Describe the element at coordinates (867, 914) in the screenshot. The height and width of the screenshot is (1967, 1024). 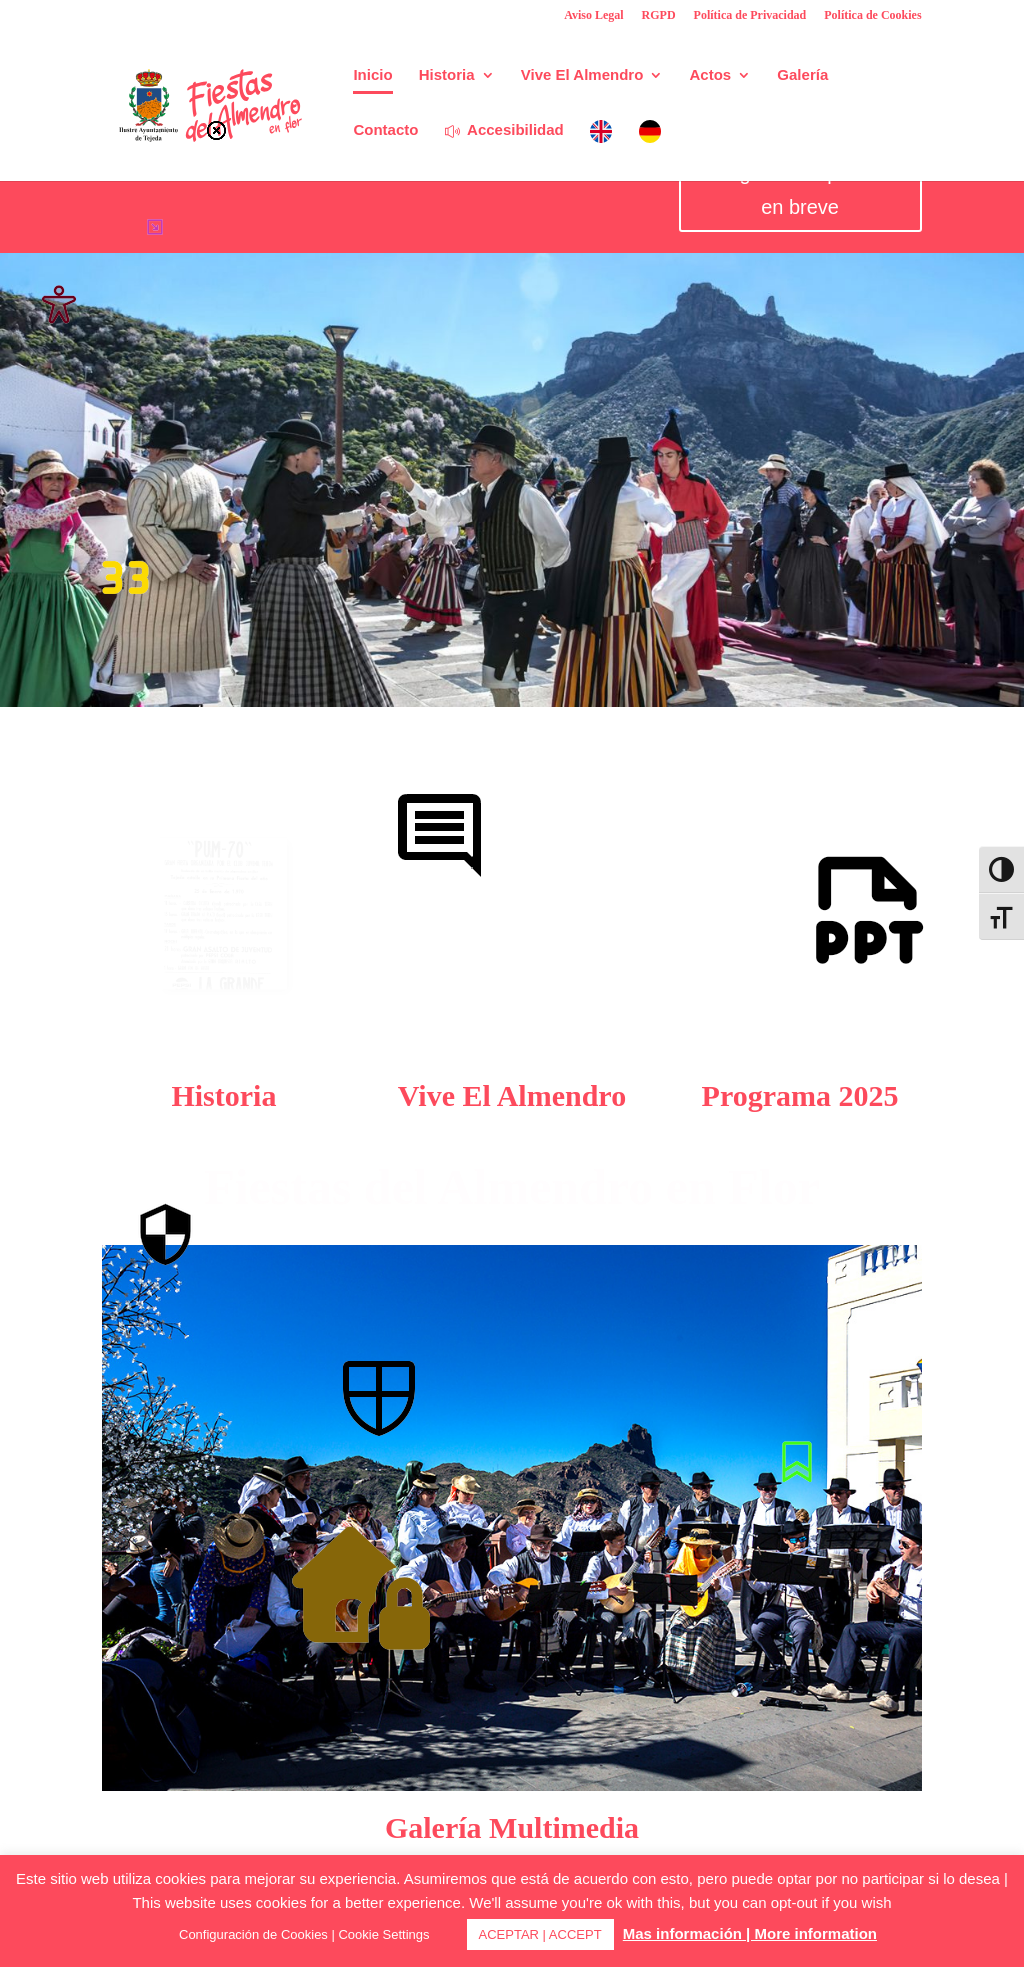
I see `open a PowerPoint presentation file` at that location.